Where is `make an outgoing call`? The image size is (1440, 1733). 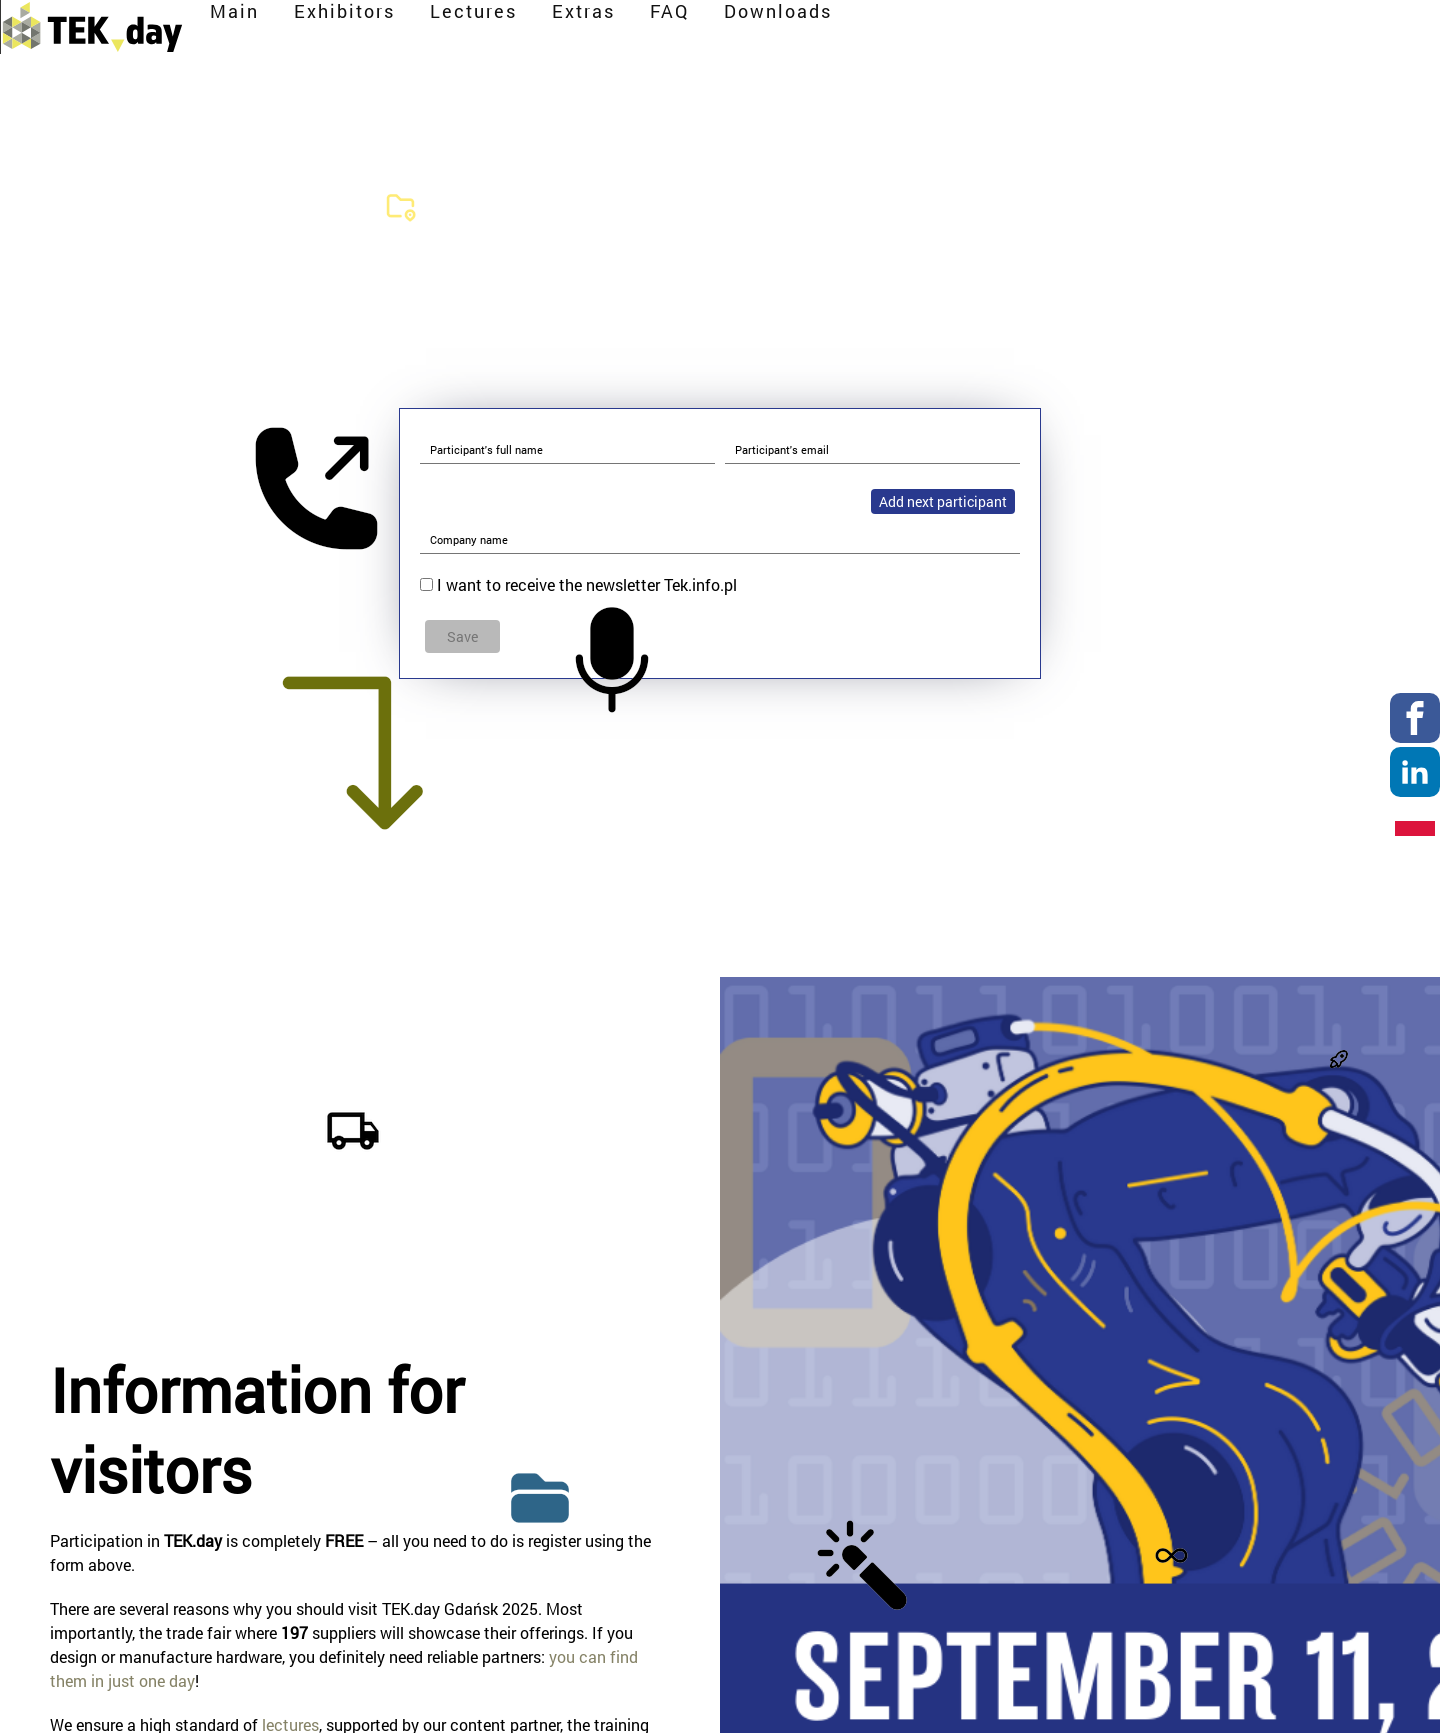 make an outgoing call is located at coordinates (316, 488).